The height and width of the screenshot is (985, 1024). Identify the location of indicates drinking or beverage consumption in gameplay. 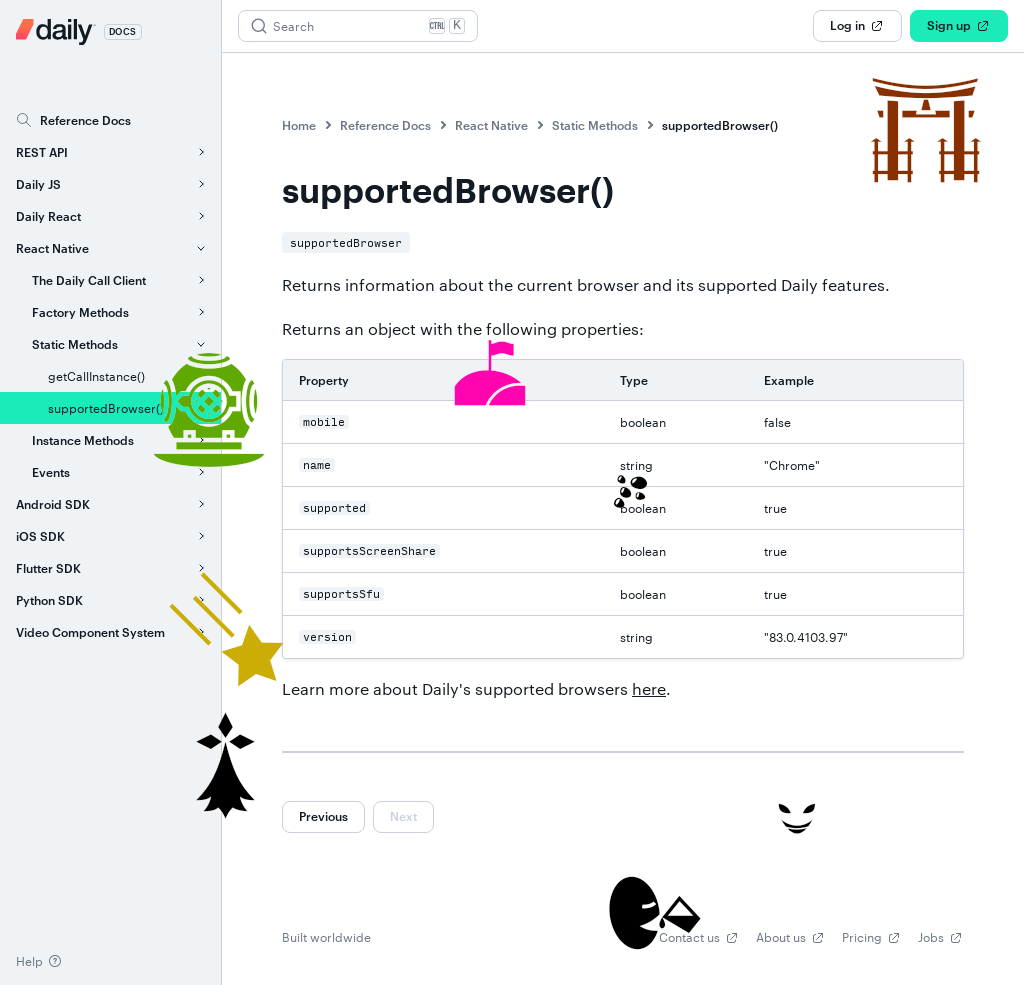
(655, 913).